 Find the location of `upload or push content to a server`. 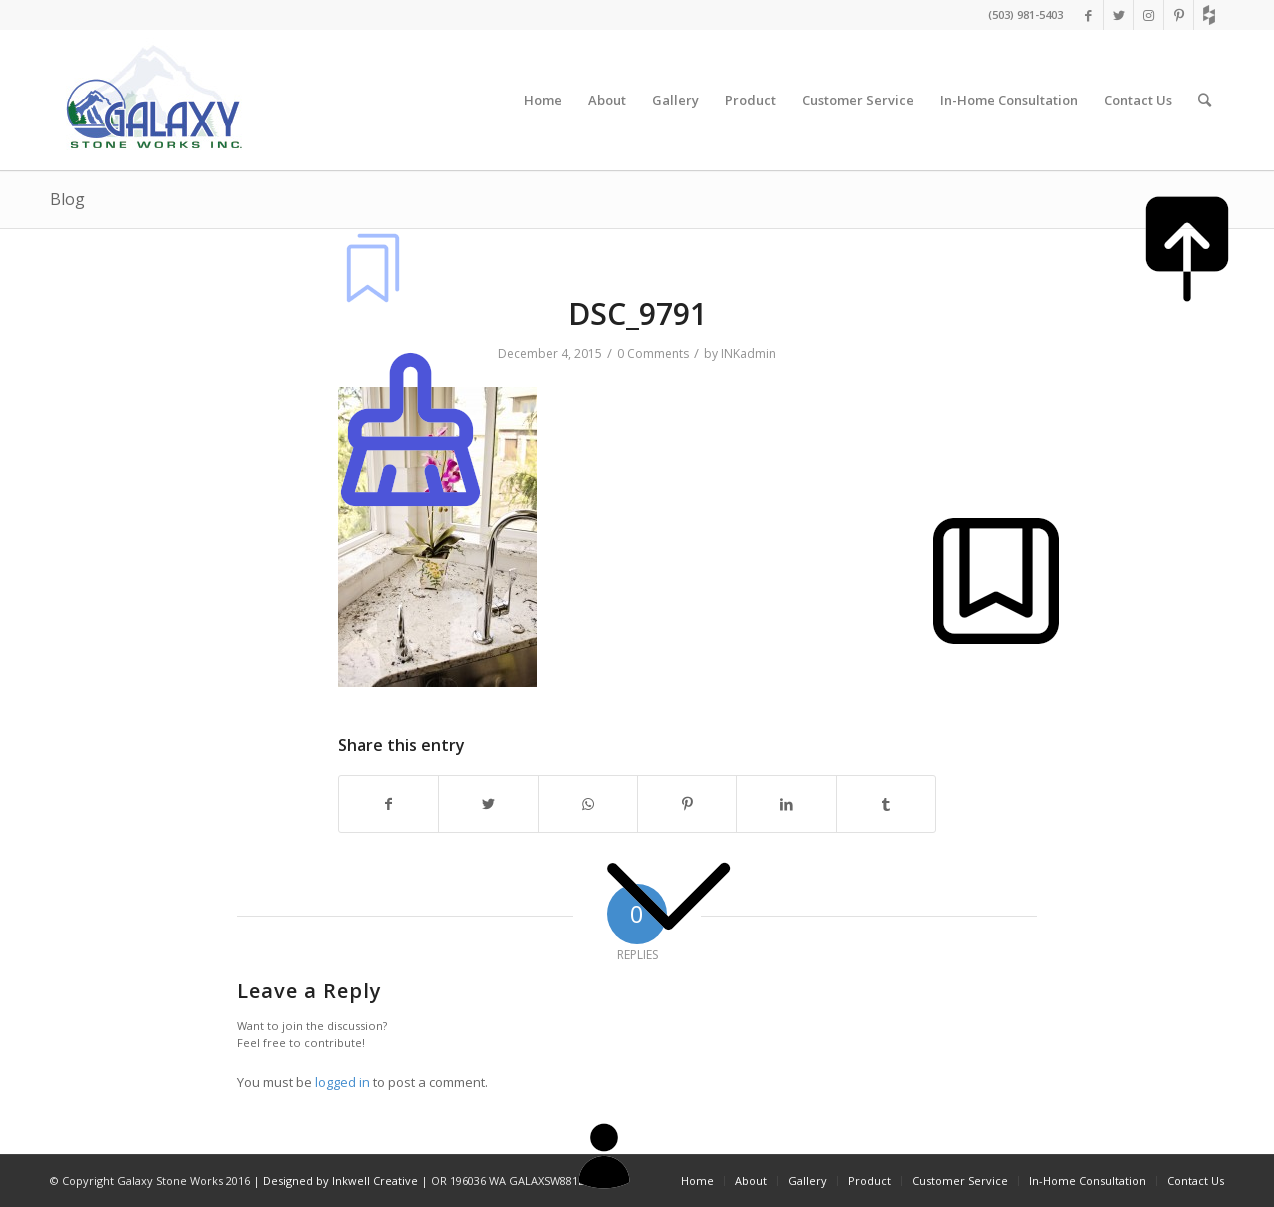

upload or push content to a server is located at coordinates (1187, 249).